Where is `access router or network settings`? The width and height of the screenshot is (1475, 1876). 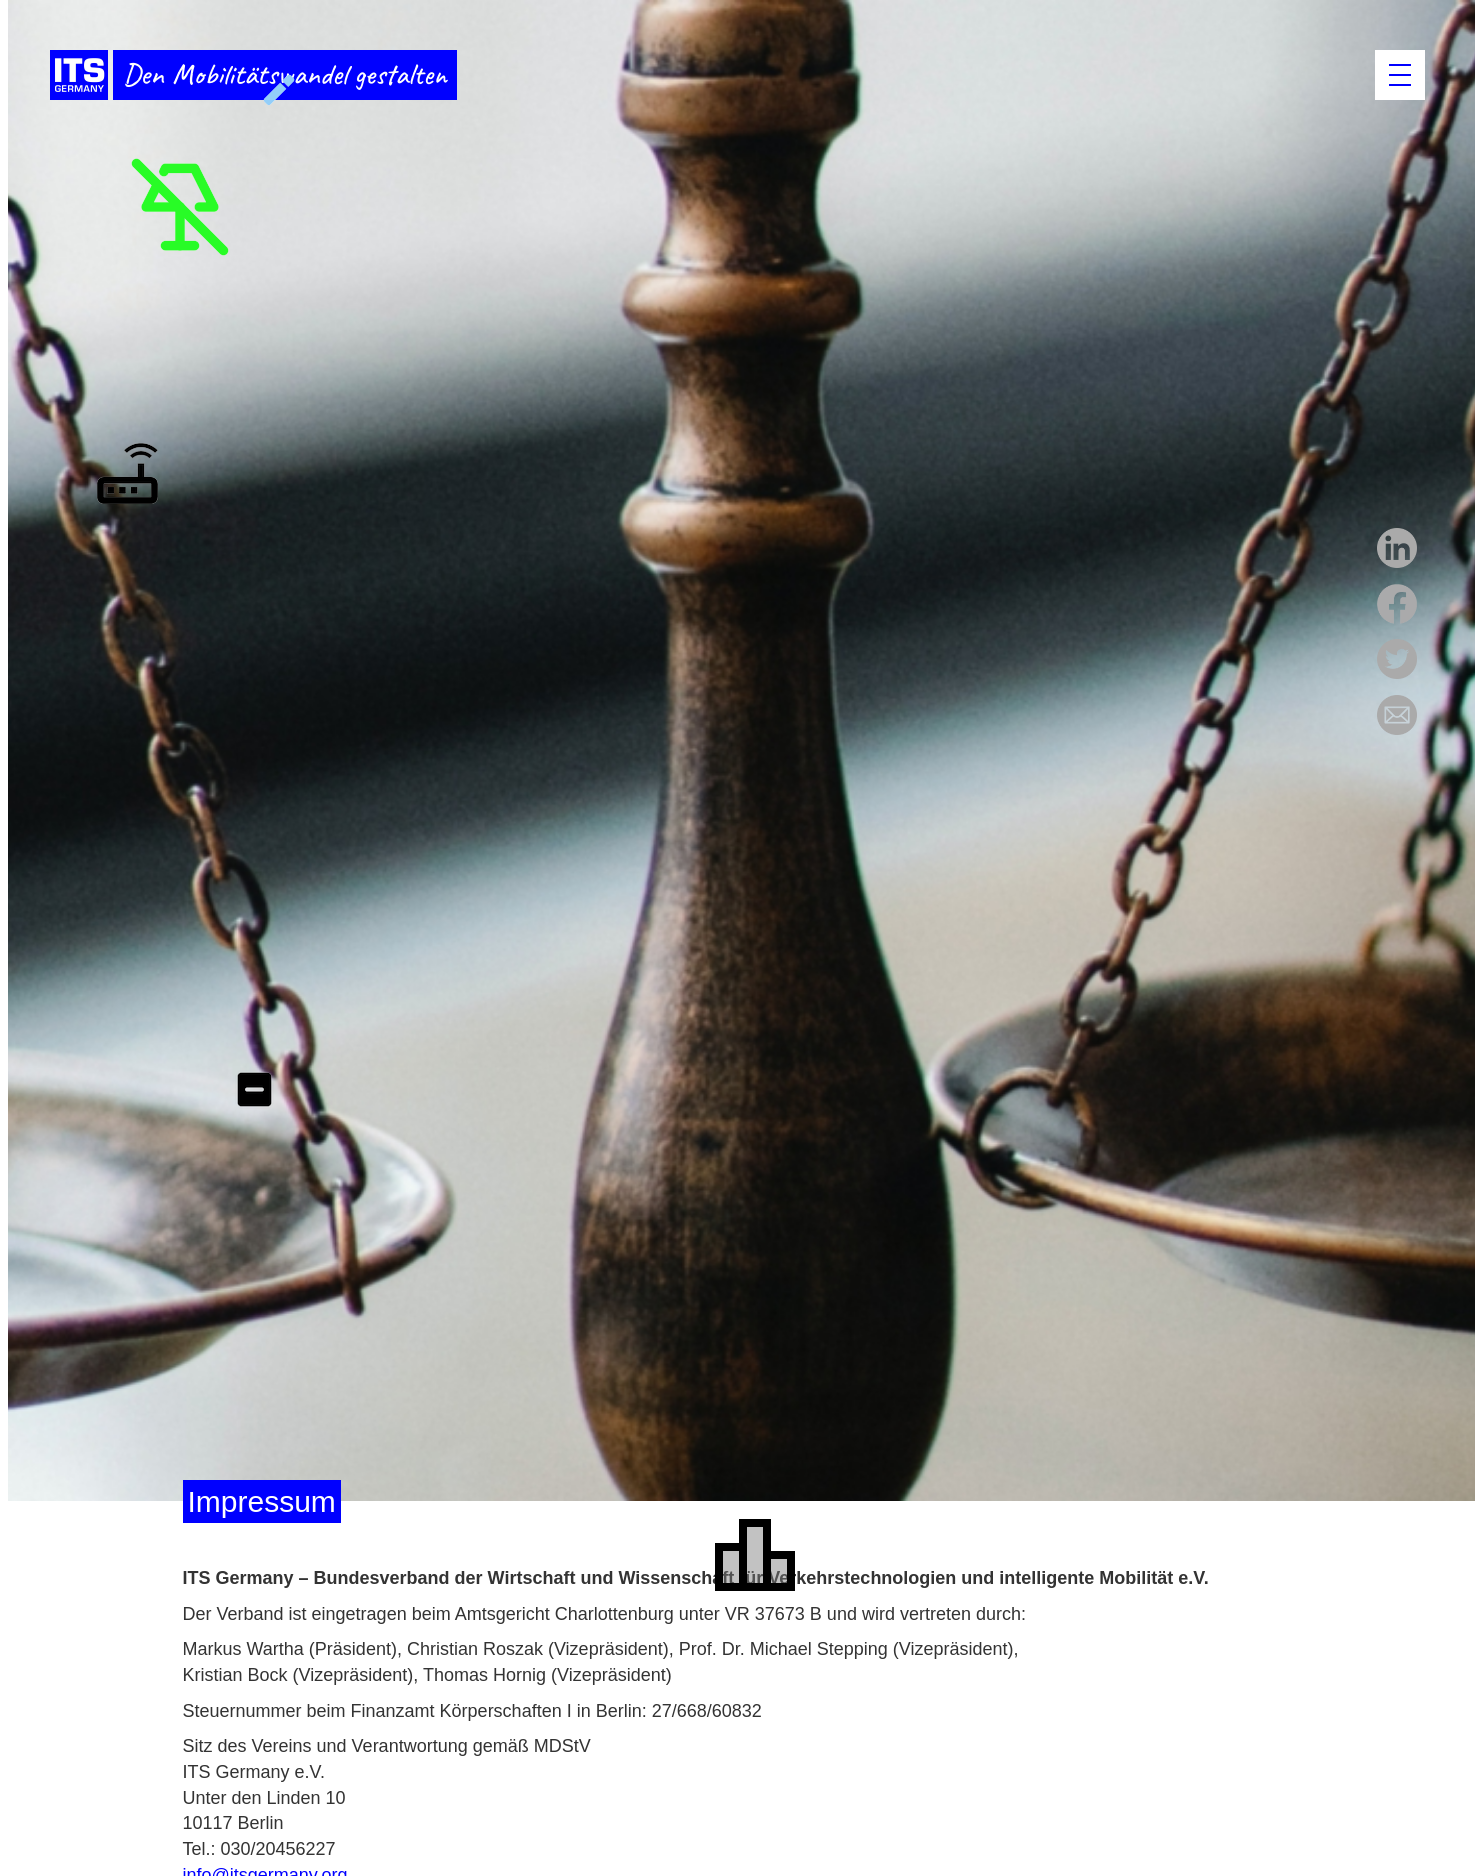 access router or network settings is located at coordinates (127, 473).